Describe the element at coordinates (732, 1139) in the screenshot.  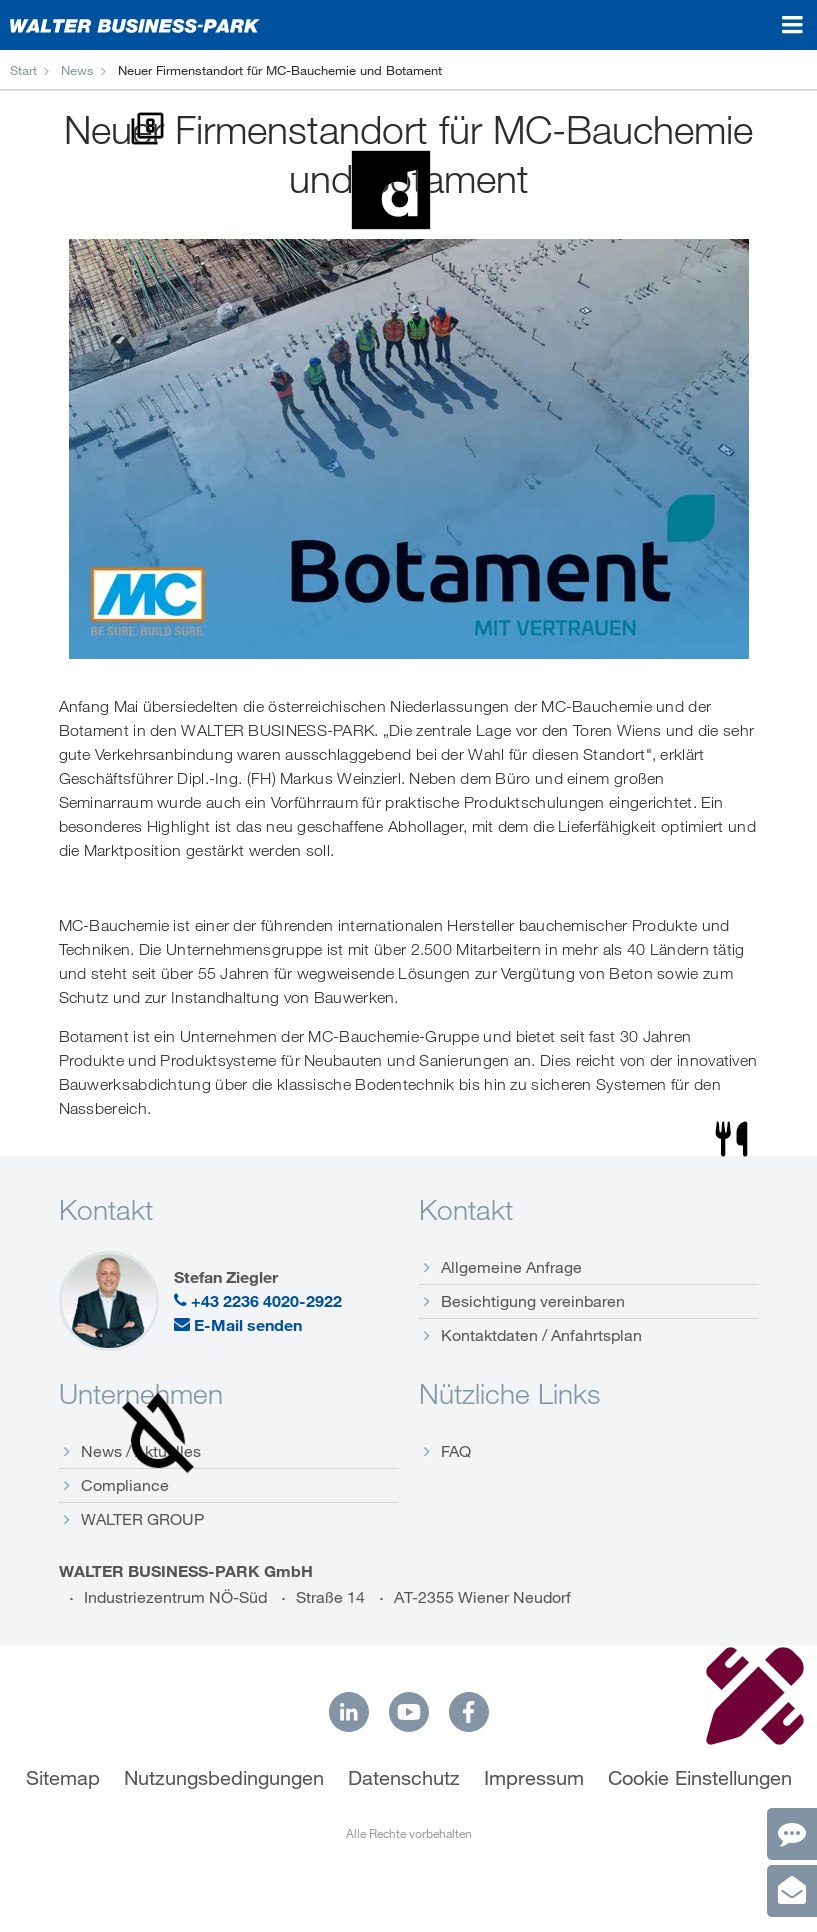
I see `access food and dining options` at that location.